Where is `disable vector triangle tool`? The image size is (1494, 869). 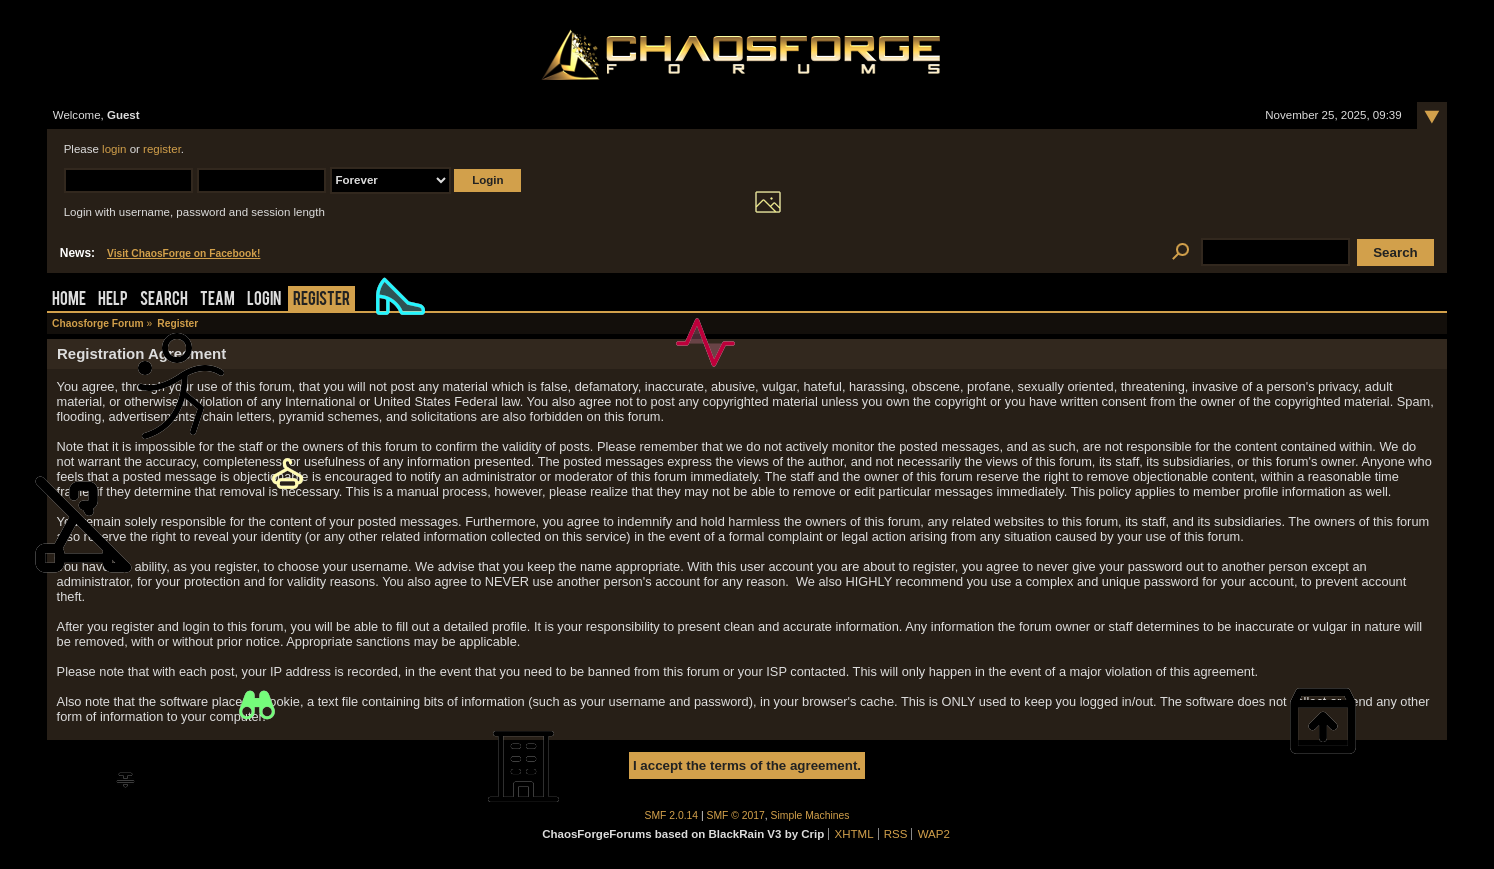 disable vector triangle tool is located at coordinates (83, 524).